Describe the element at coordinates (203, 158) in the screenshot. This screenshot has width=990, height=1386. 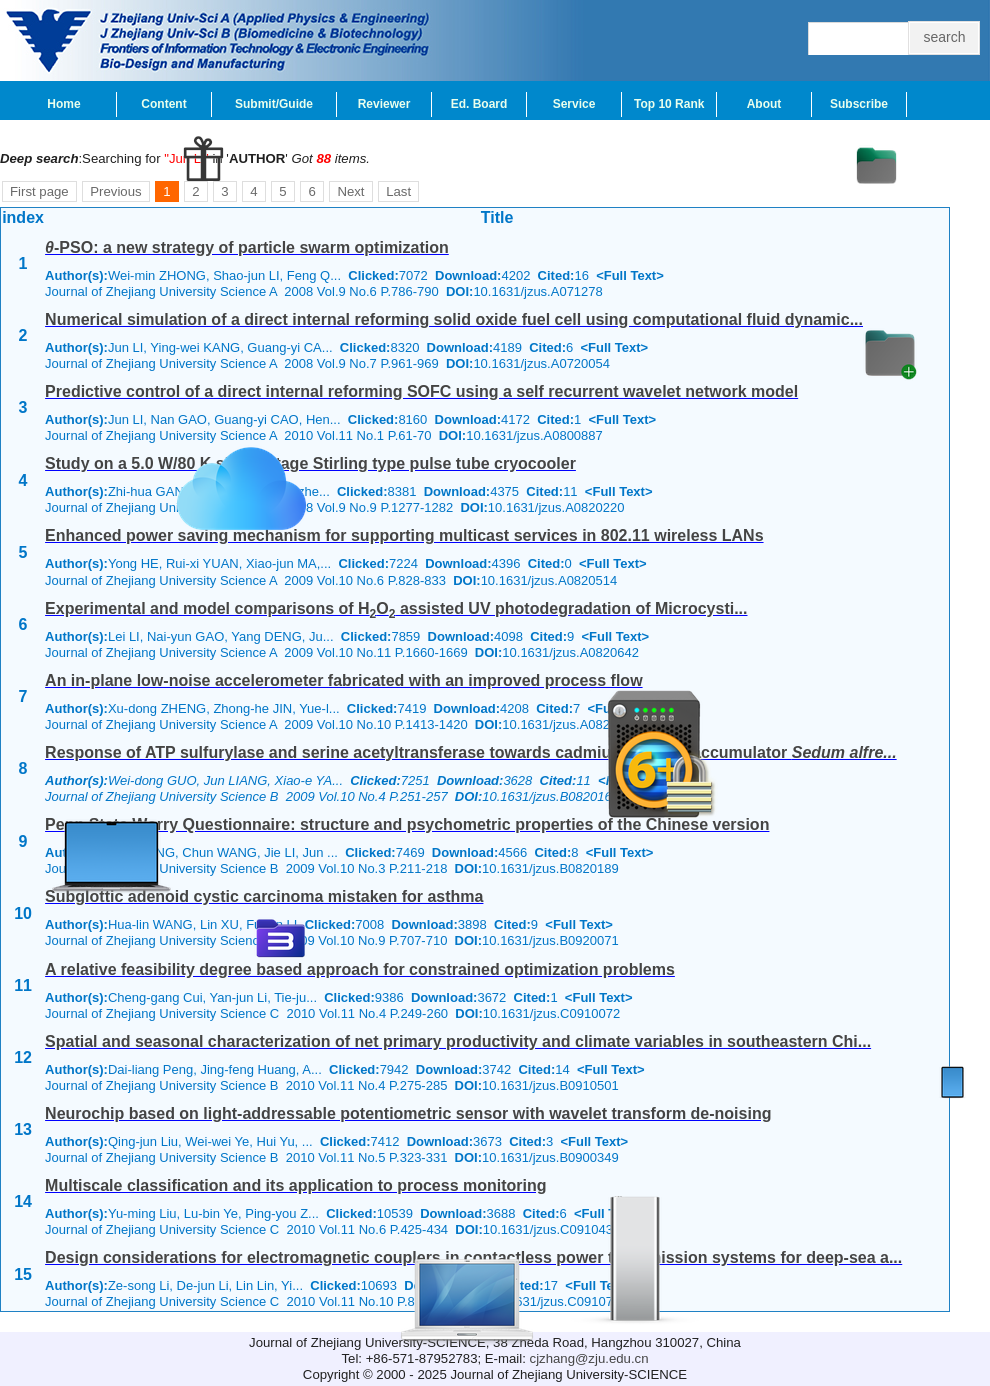
I see `view birthday events in calendar` at that location.